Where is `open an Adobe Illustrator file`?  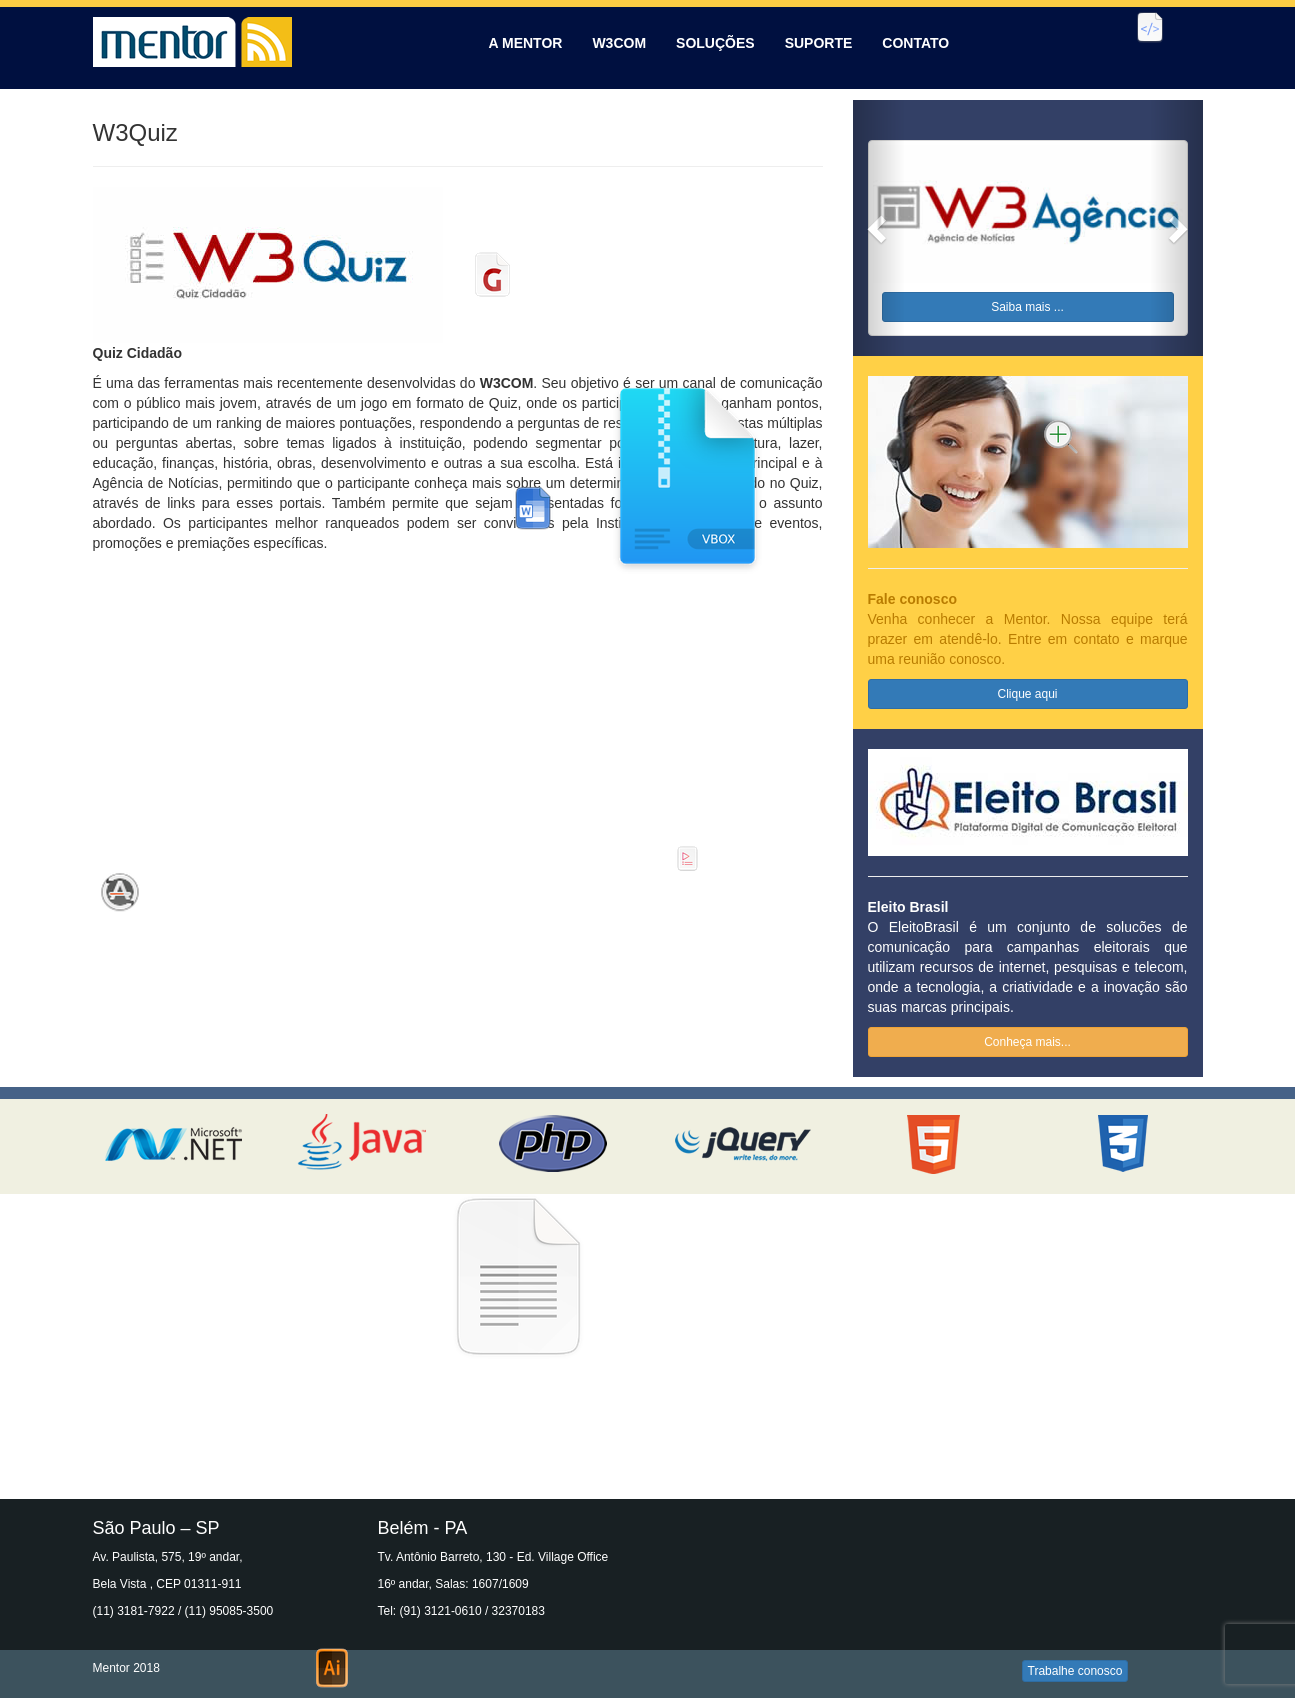 open an Adobe Illustrator file is located at coordinates (332, 1668).